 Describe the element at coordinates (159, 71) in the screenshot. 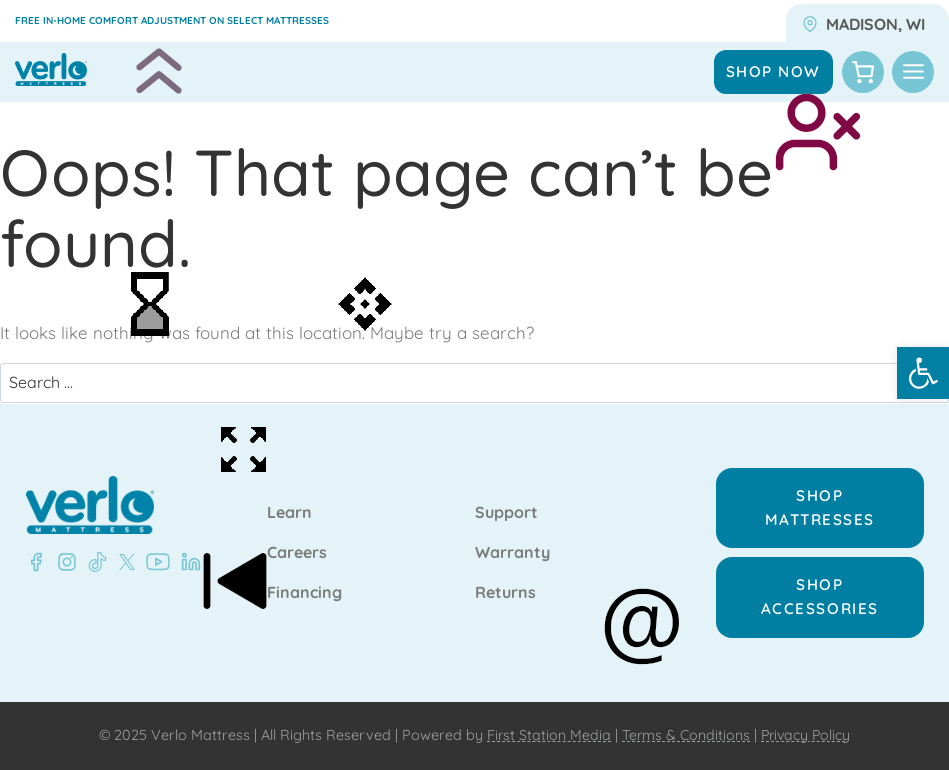

I see `scroll to top of page` at that location.